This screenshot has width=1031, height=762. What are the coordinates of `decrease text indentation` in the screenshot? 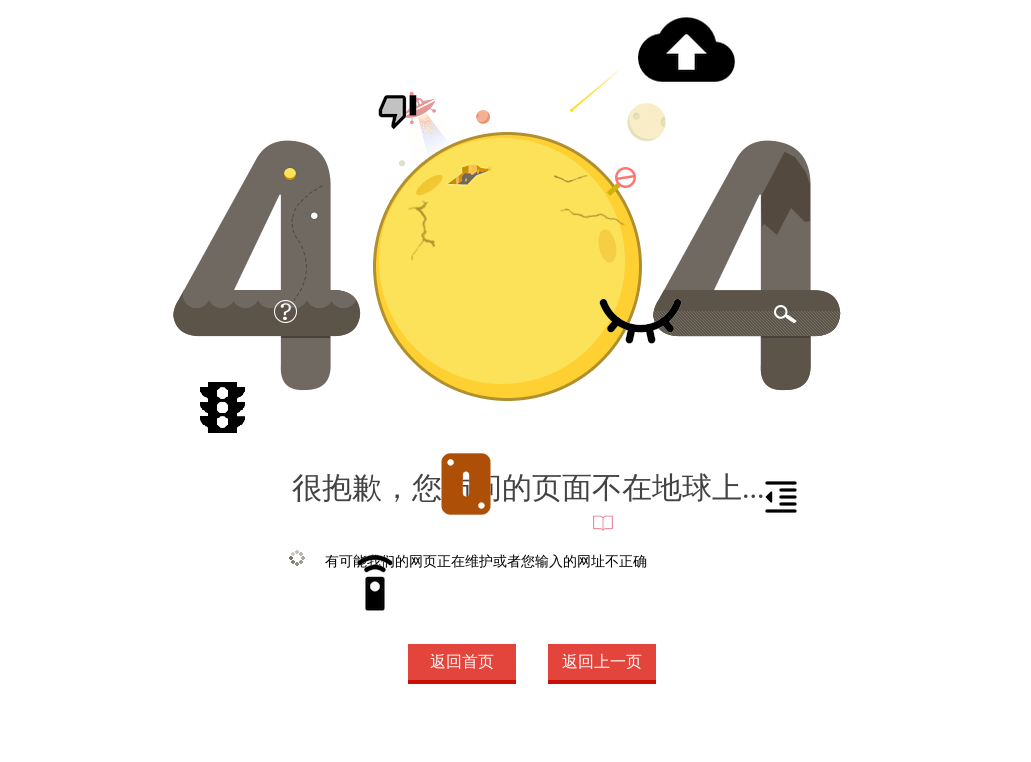 It's located at (781, 497).